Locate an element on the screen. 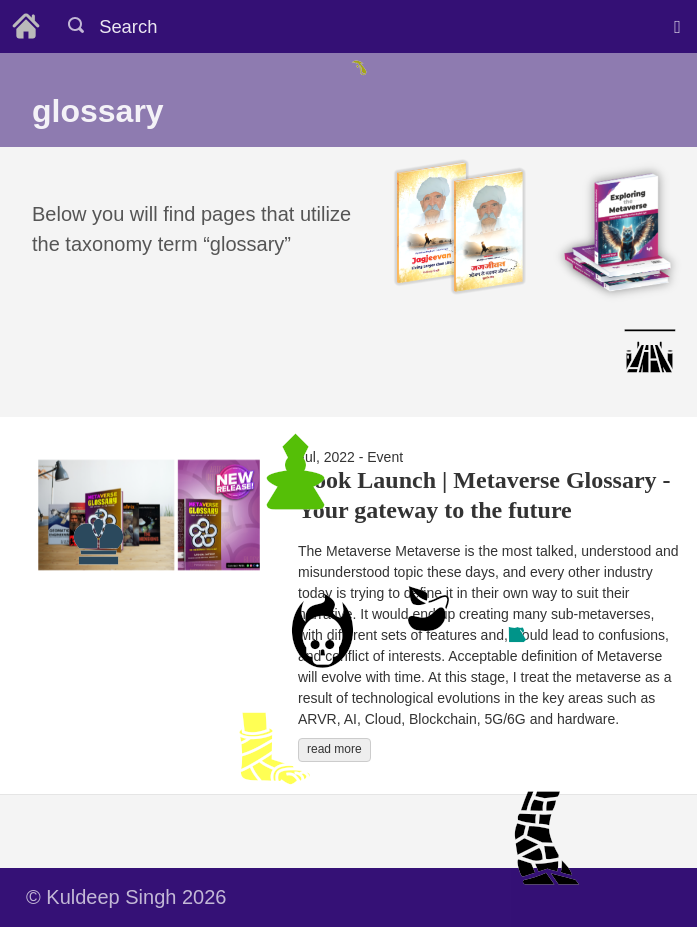  select the king piece in a chess game is located at coordinates (98, 535).